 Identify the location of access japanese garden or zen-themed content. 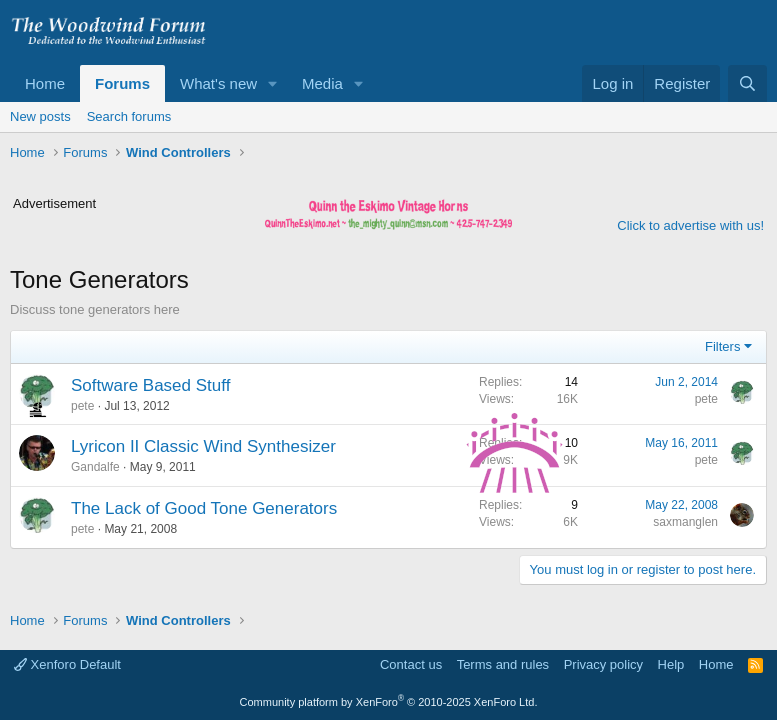
(514, 444).